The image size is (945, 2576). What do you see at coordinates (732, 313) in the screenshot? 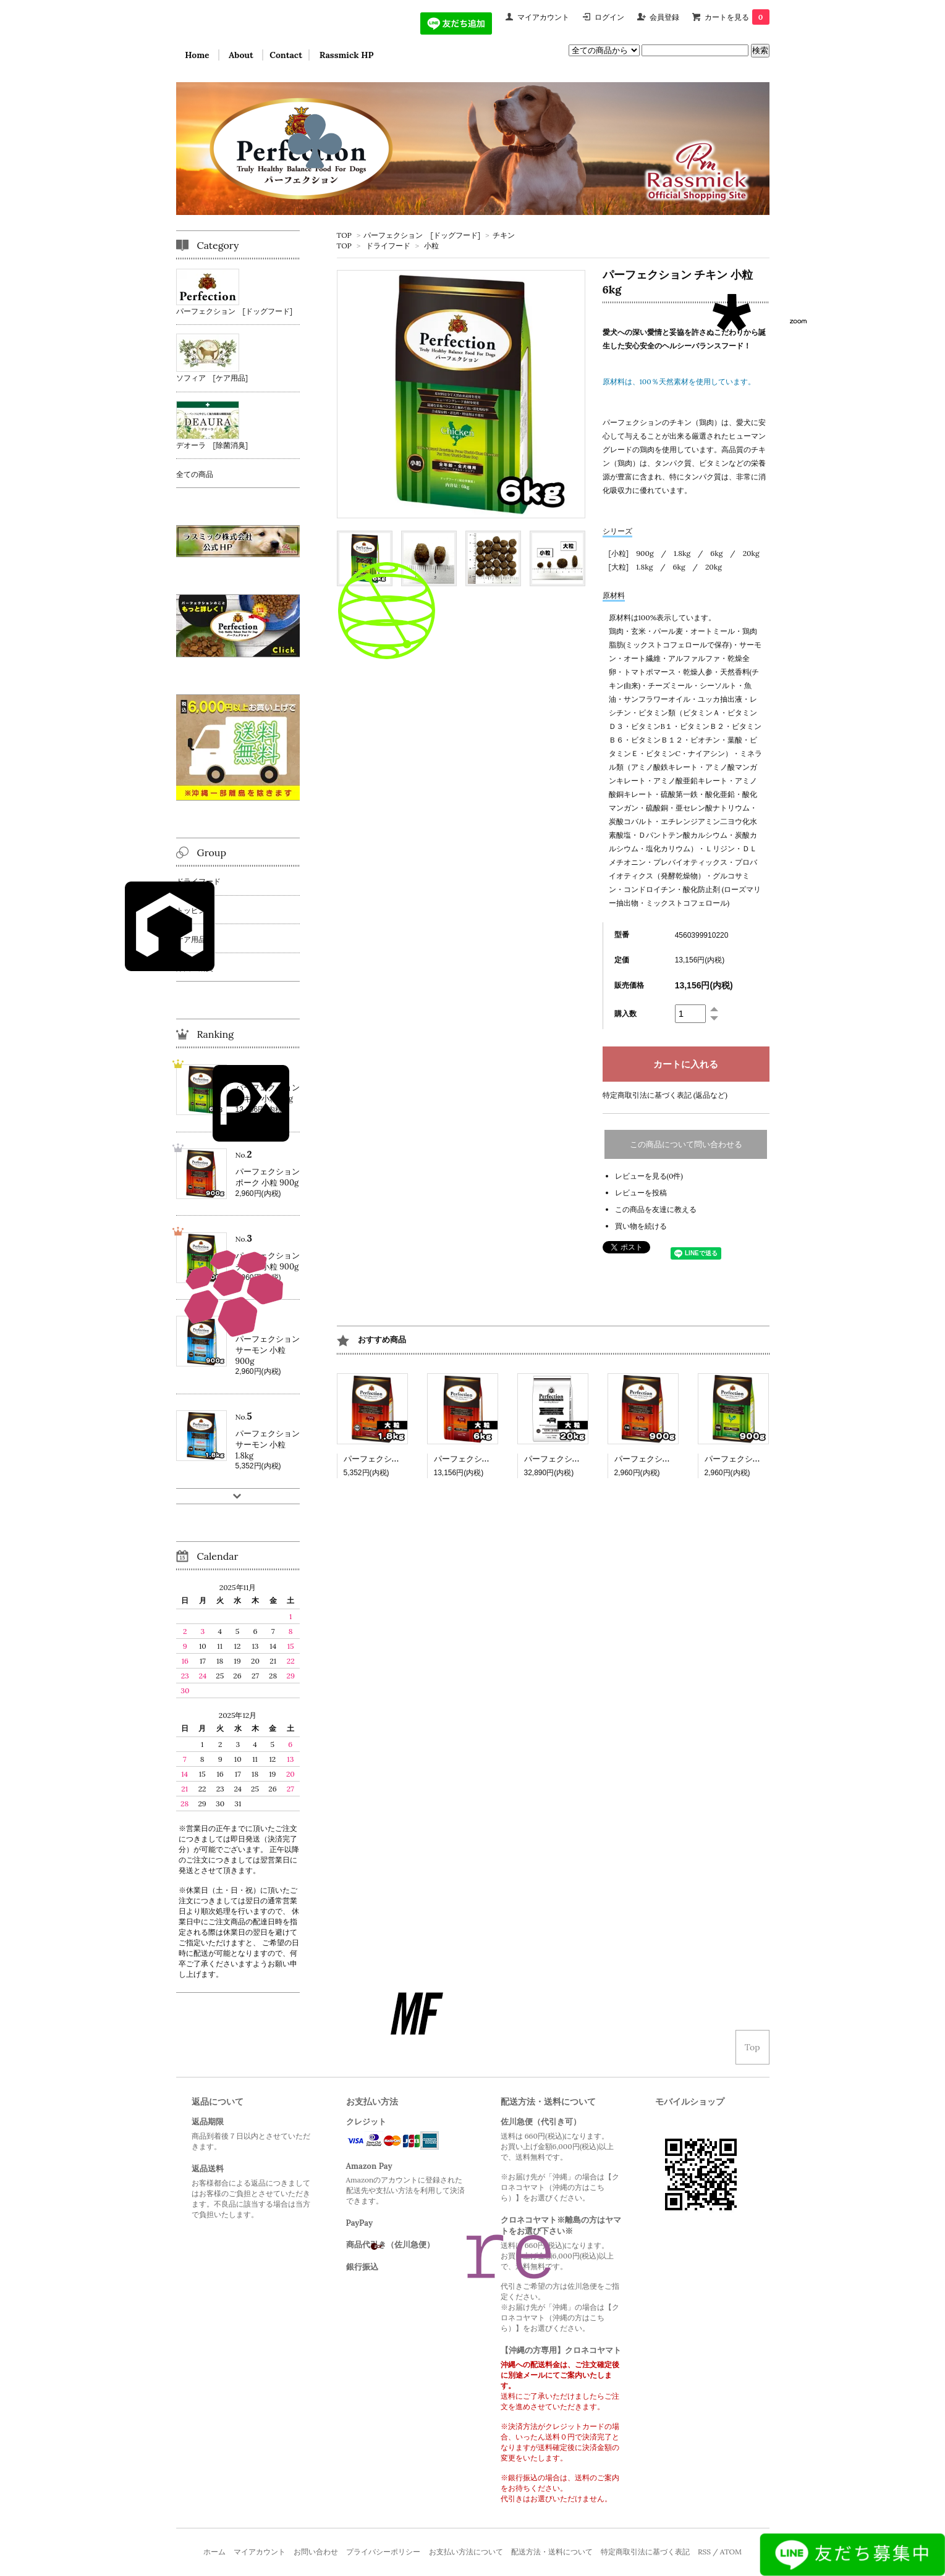
I see `diaspora social network logo` at bounding box center [732, 313].